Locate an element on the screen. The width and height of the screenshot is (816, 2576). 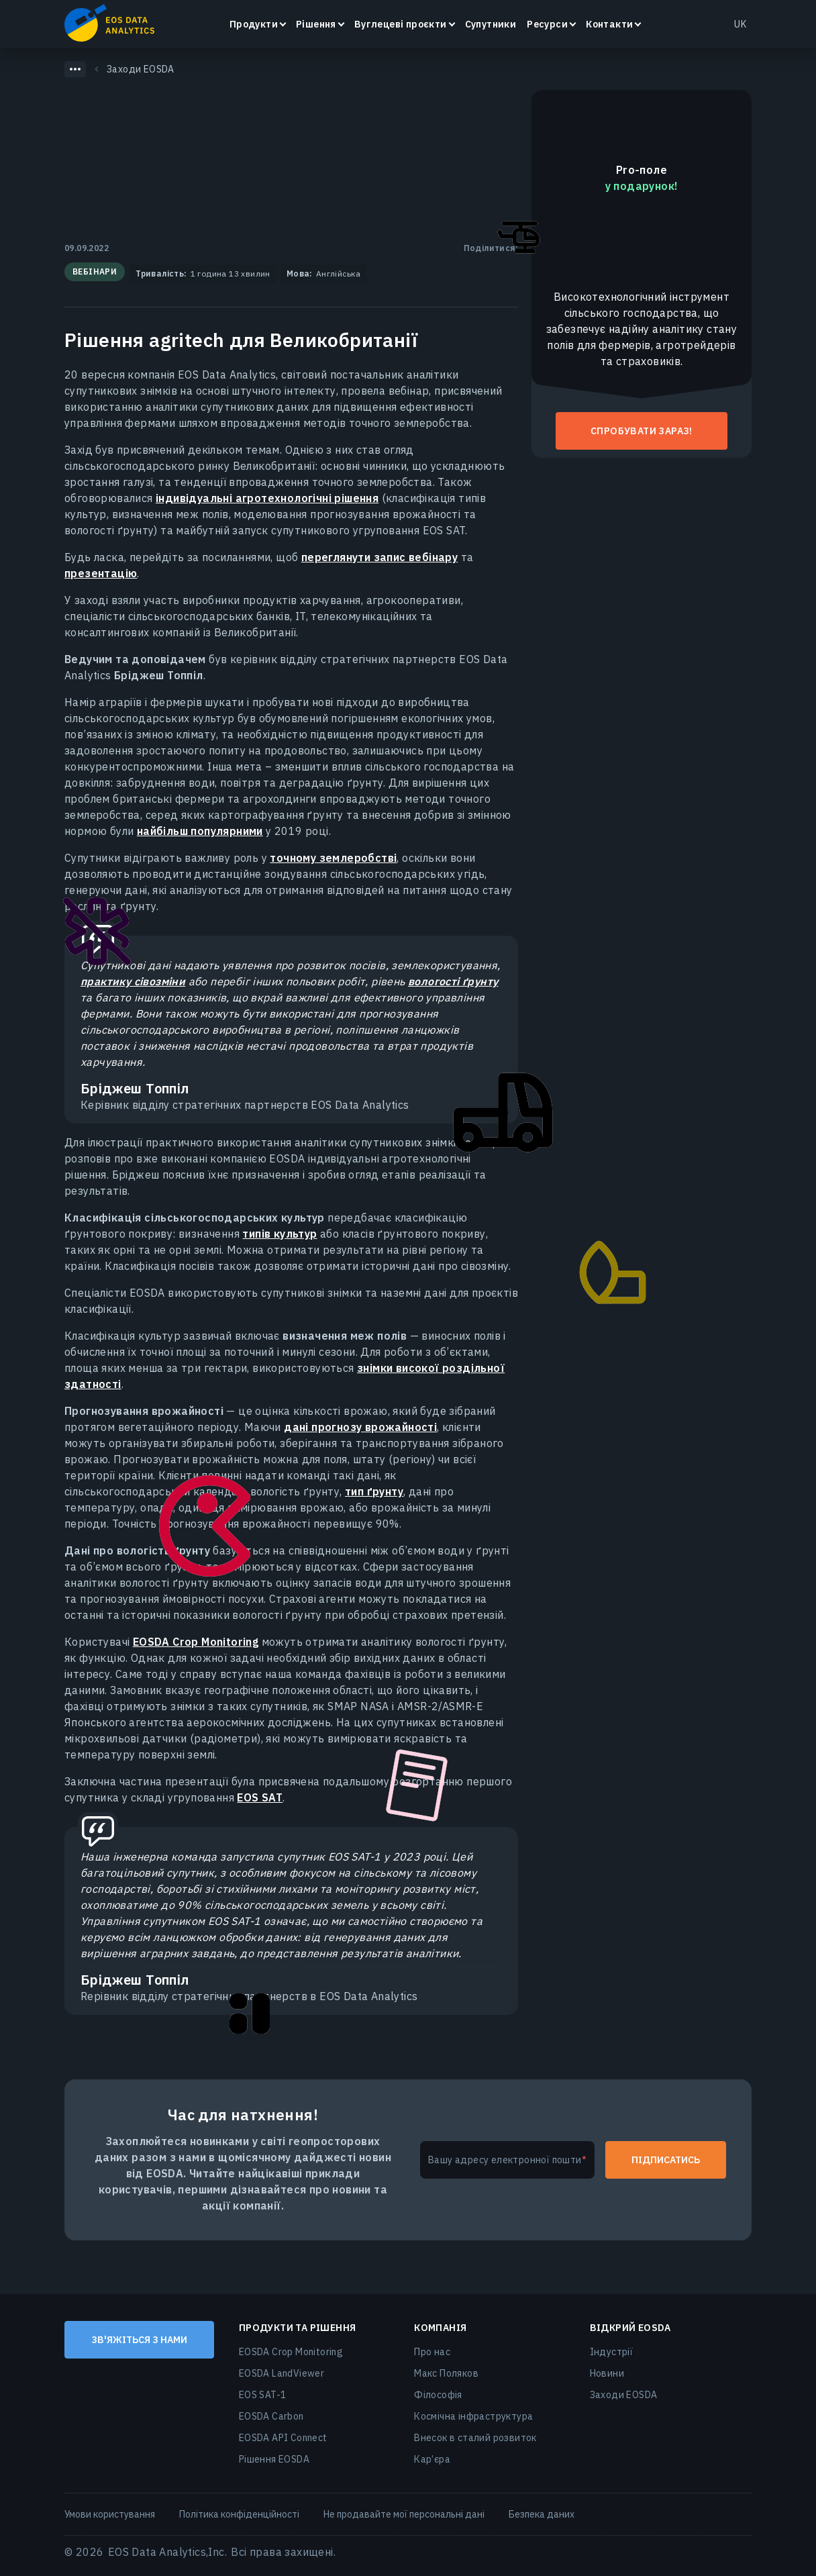
launch a retro-style game or arcade app is located at coordinates (209, 1526).